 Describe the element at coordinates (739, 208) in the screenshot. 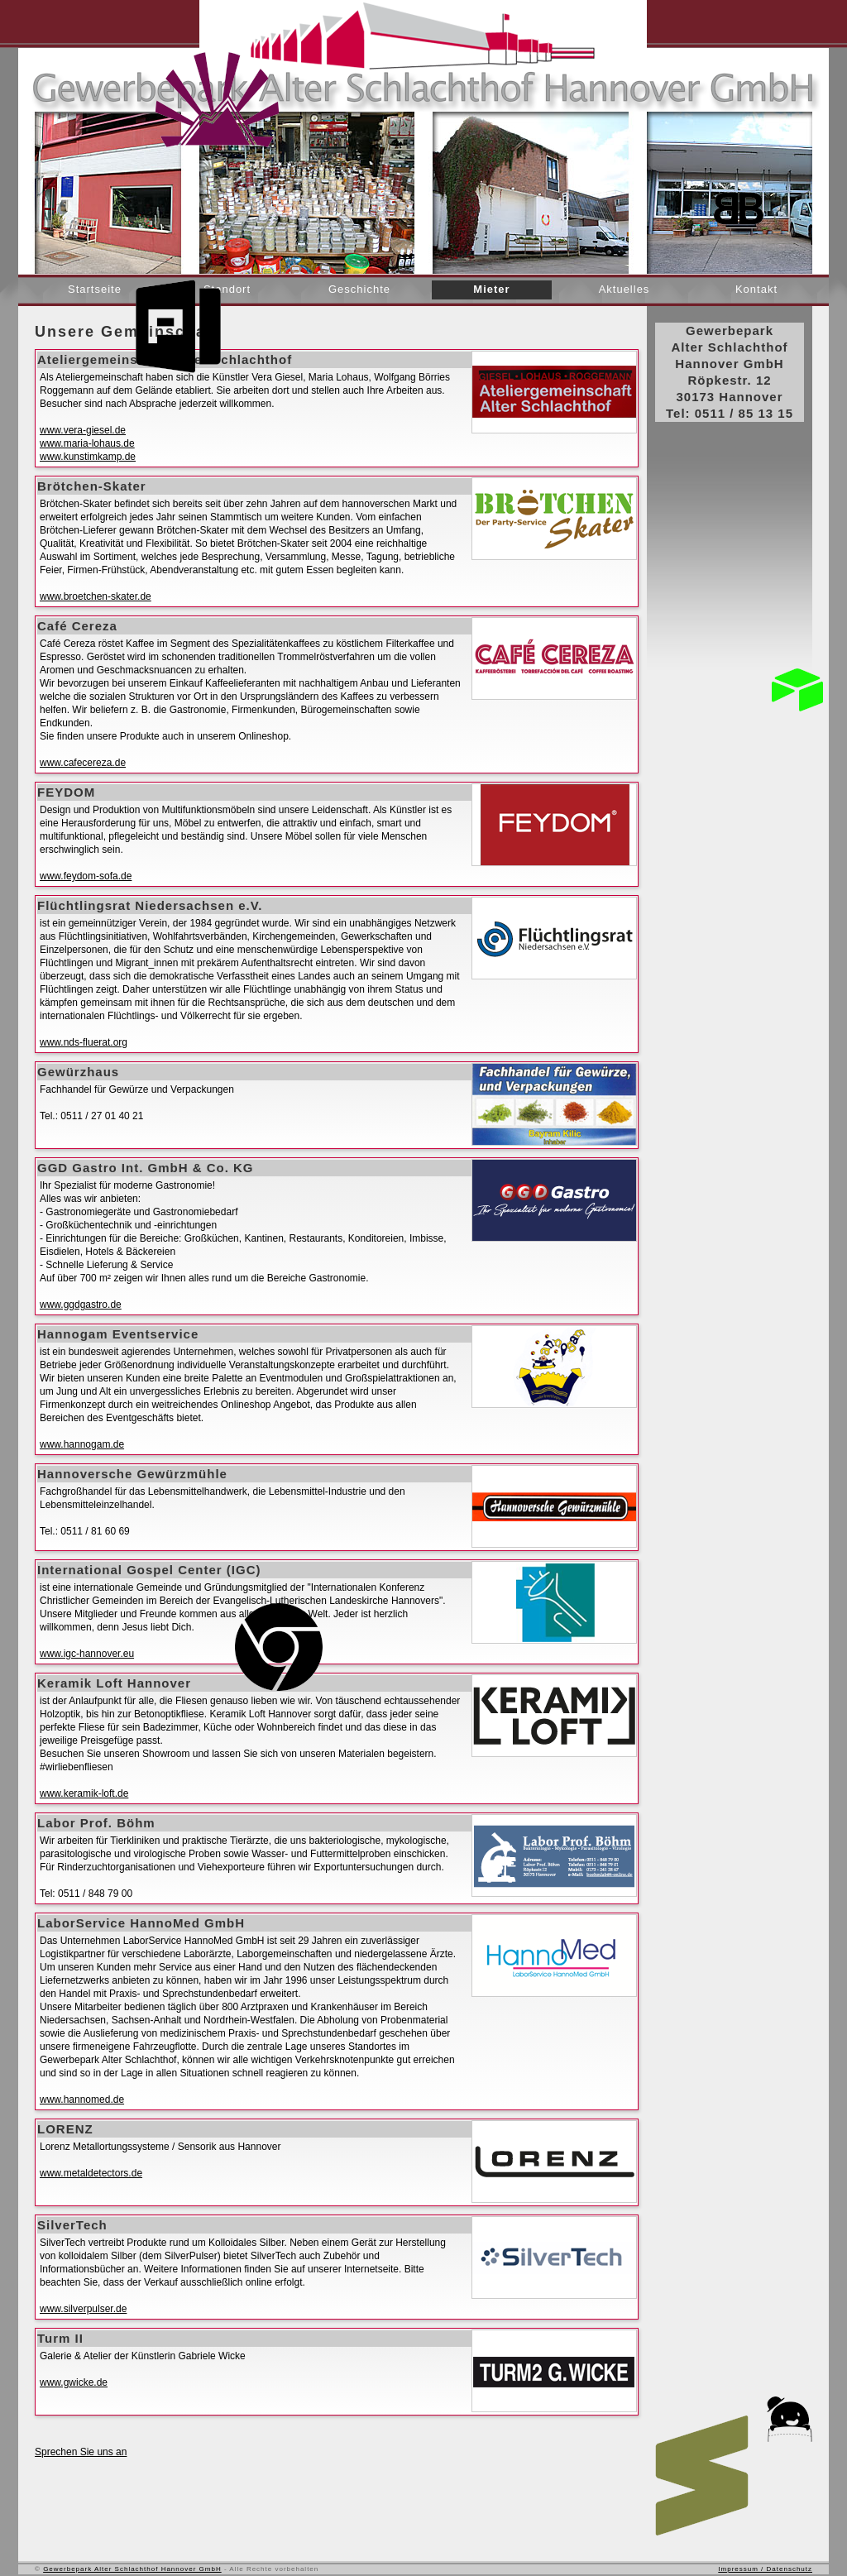

I see `NodeBB forum software logo` at that location.